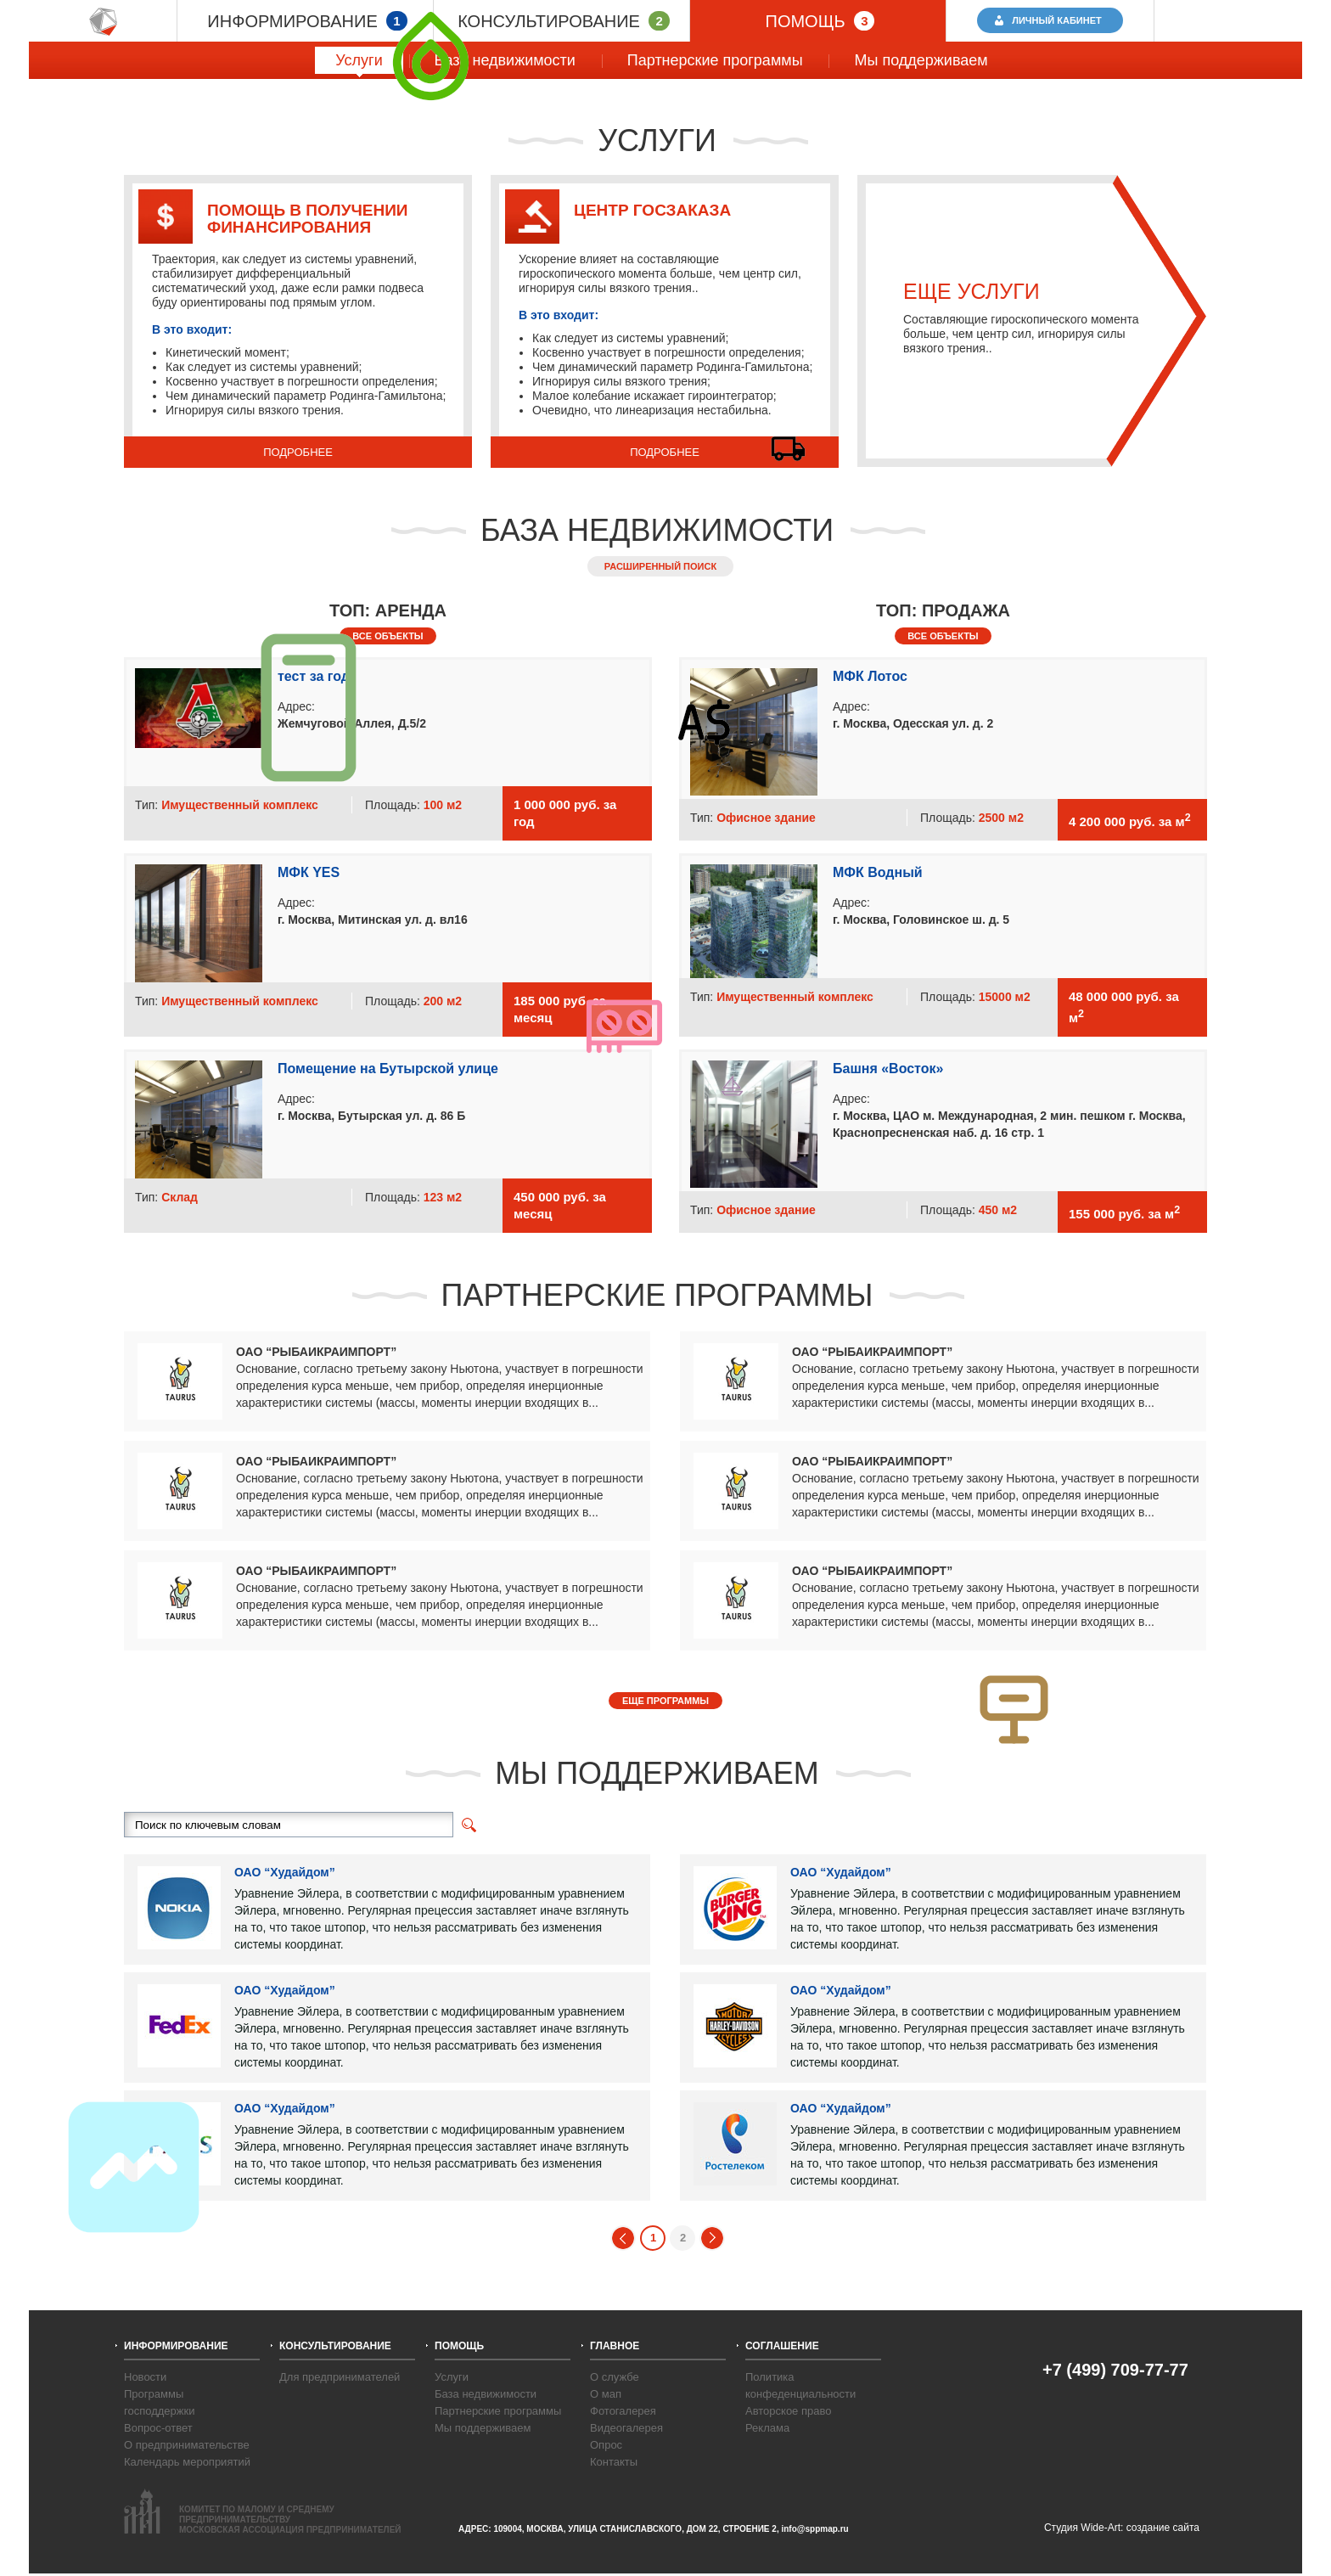  What do you see at coordinates (430, 58) in the screenshot?
I see `access Drops language learning app` at bounding box center [430, 58].